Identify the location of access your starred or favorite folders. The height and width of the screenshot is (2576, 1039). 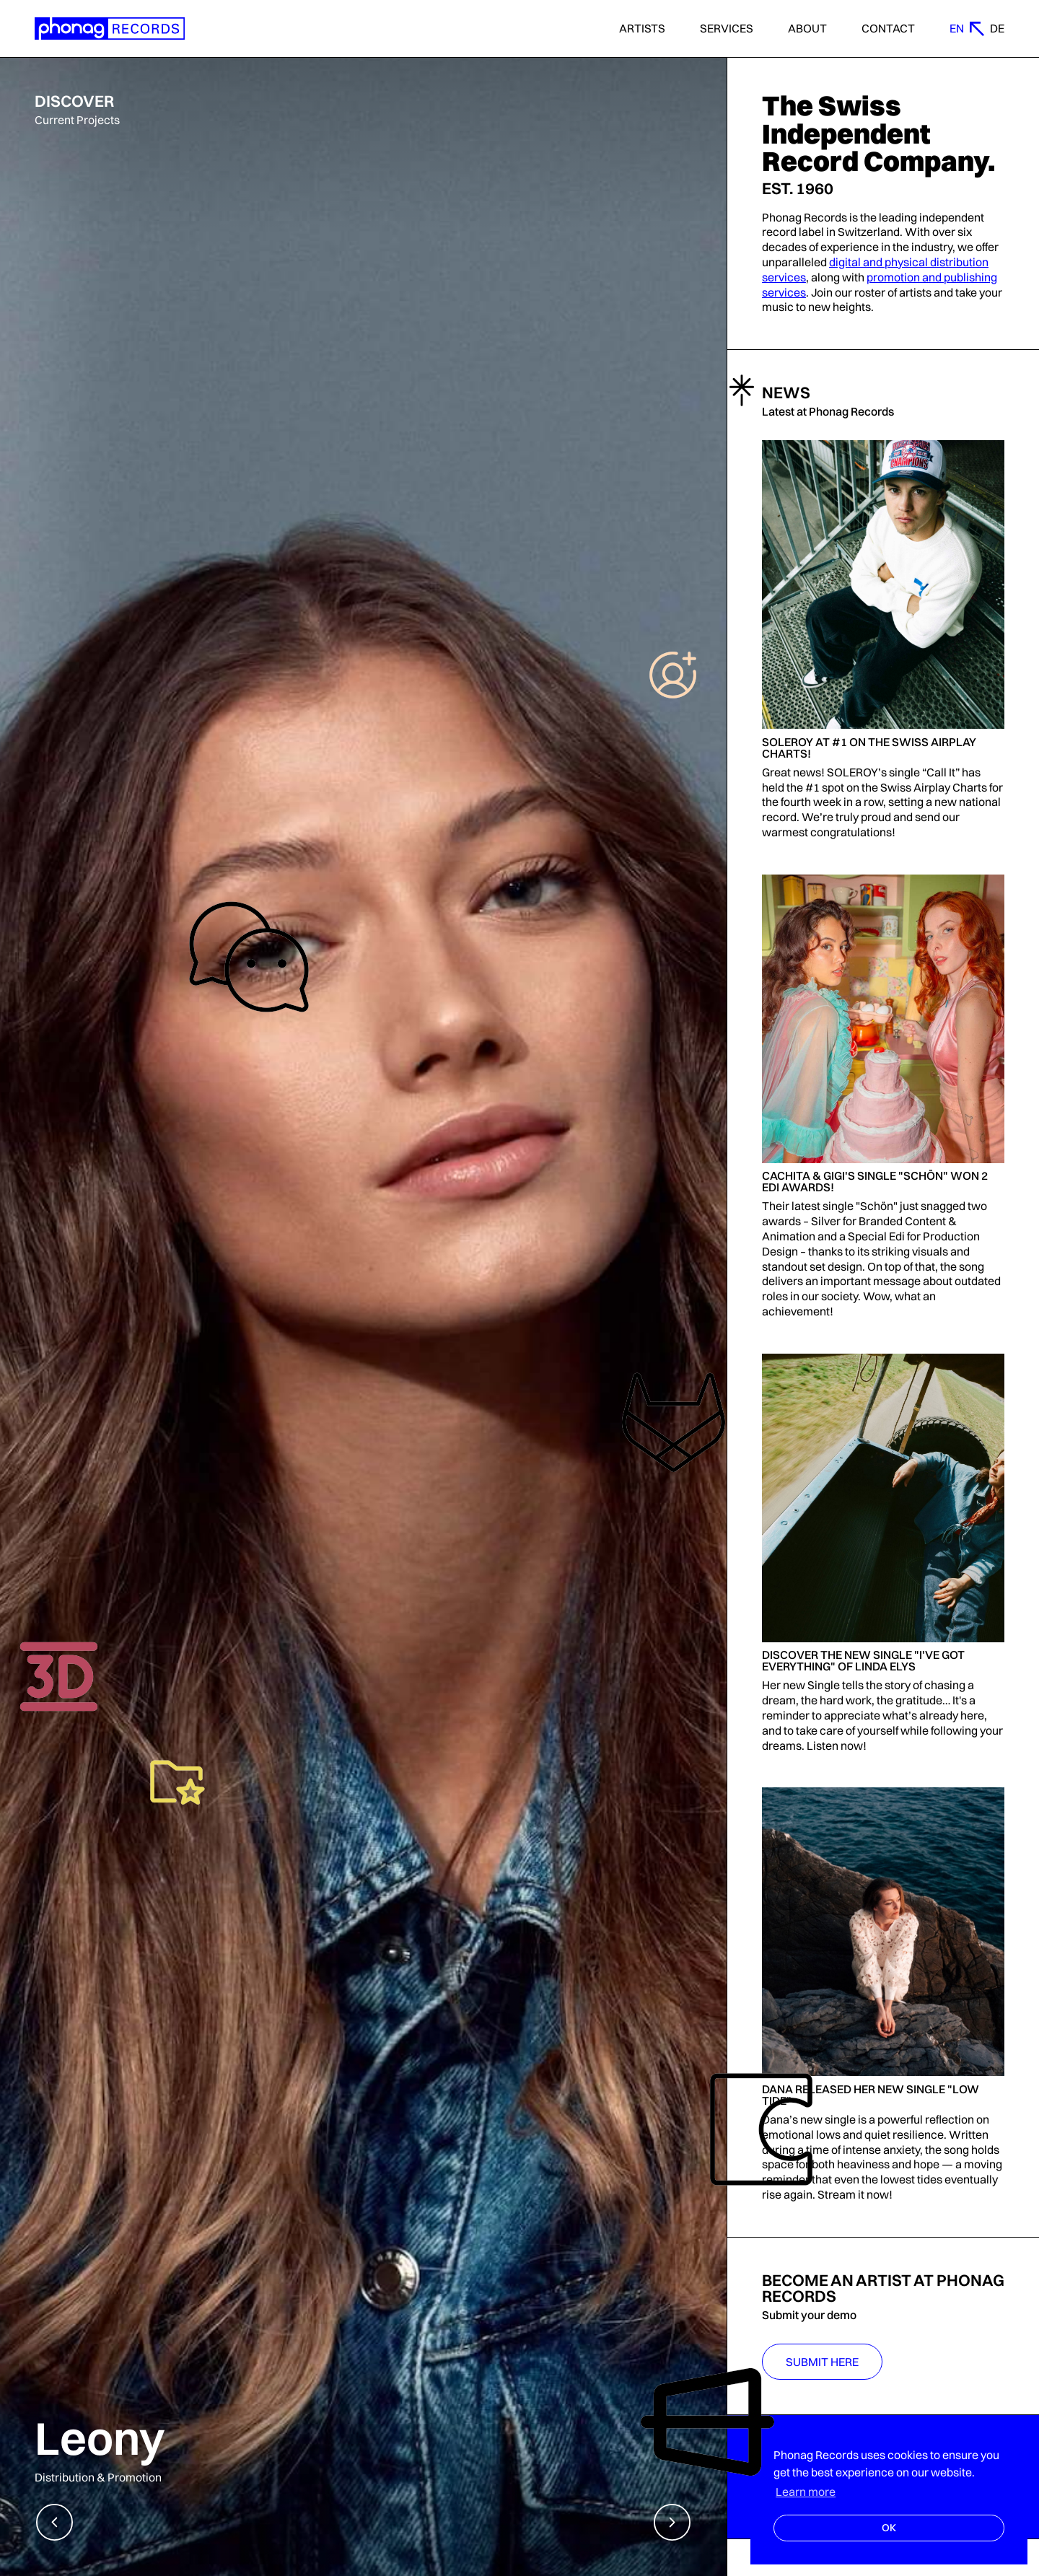
(176, 1780).